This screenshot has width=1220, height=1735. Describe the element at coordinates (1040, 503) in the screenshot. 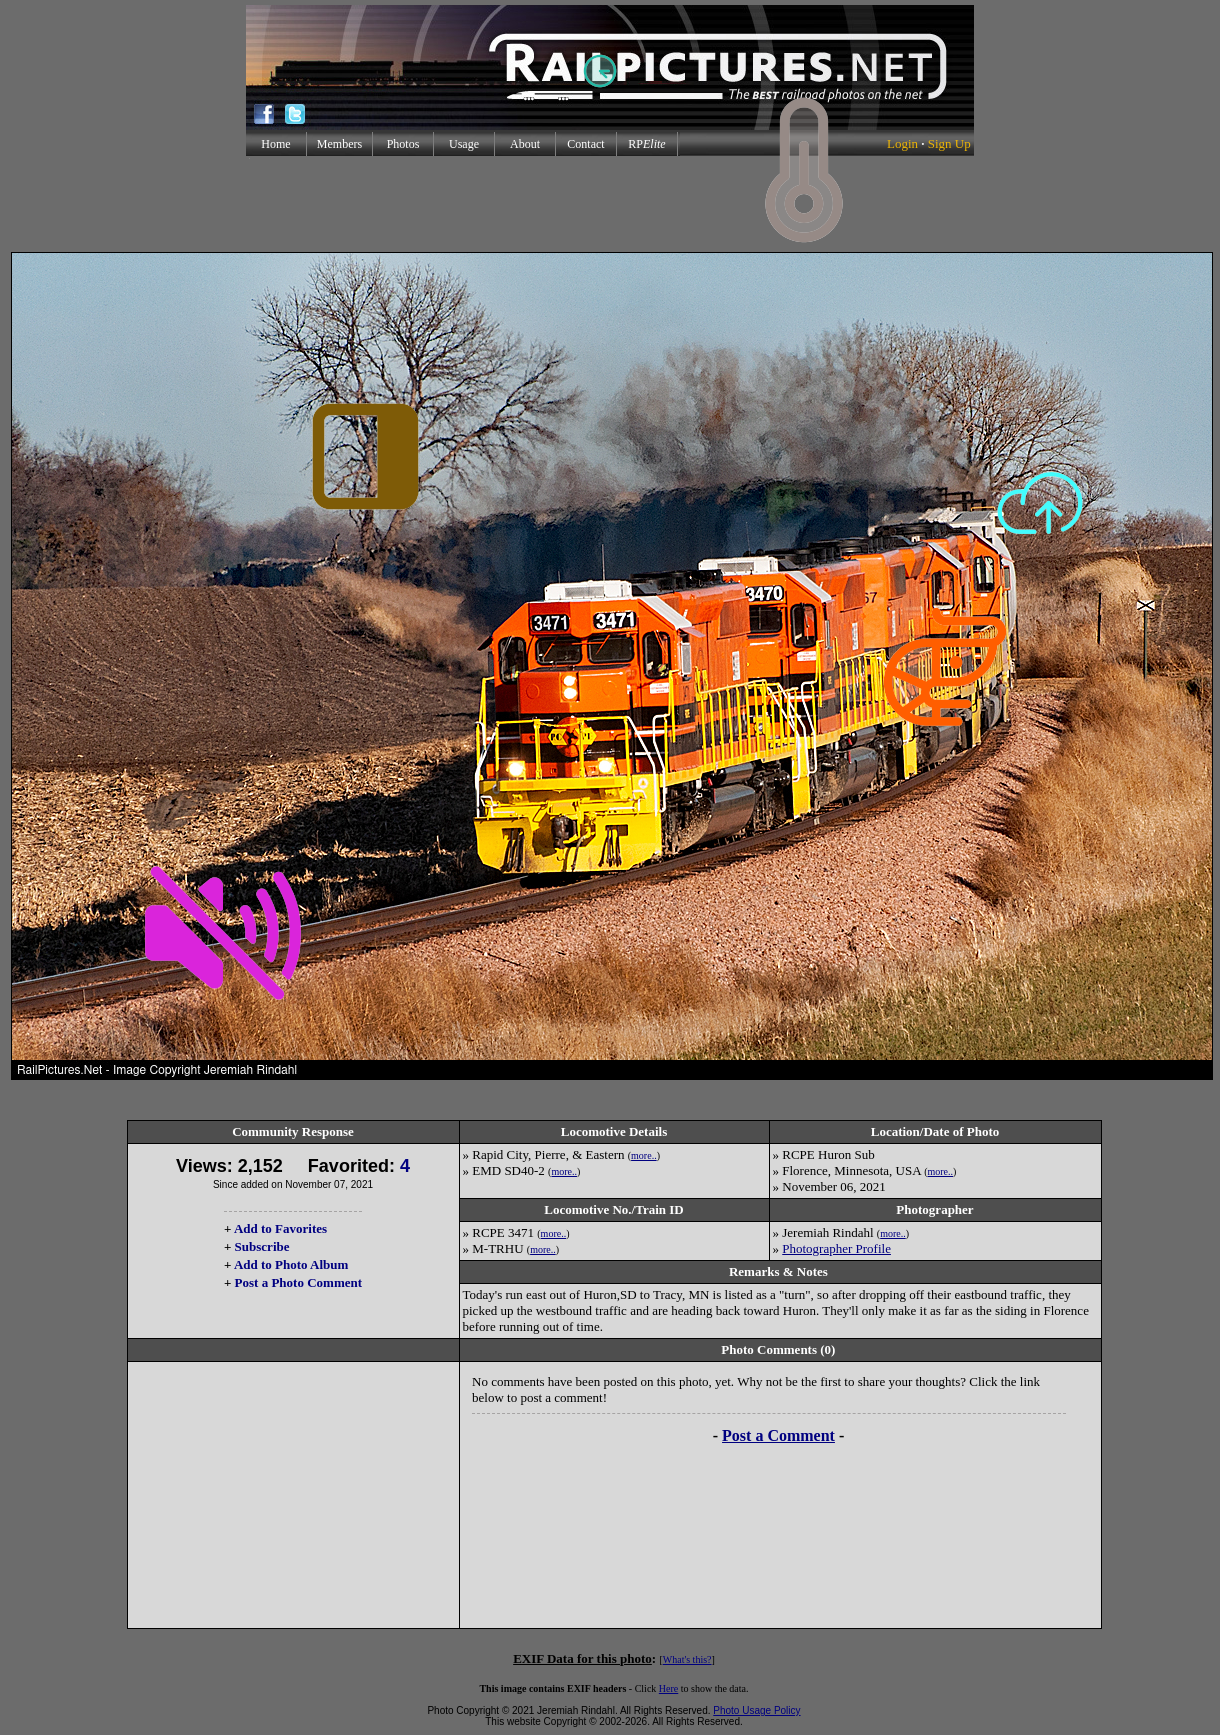

I see `upload file to cloud storage` at that location.